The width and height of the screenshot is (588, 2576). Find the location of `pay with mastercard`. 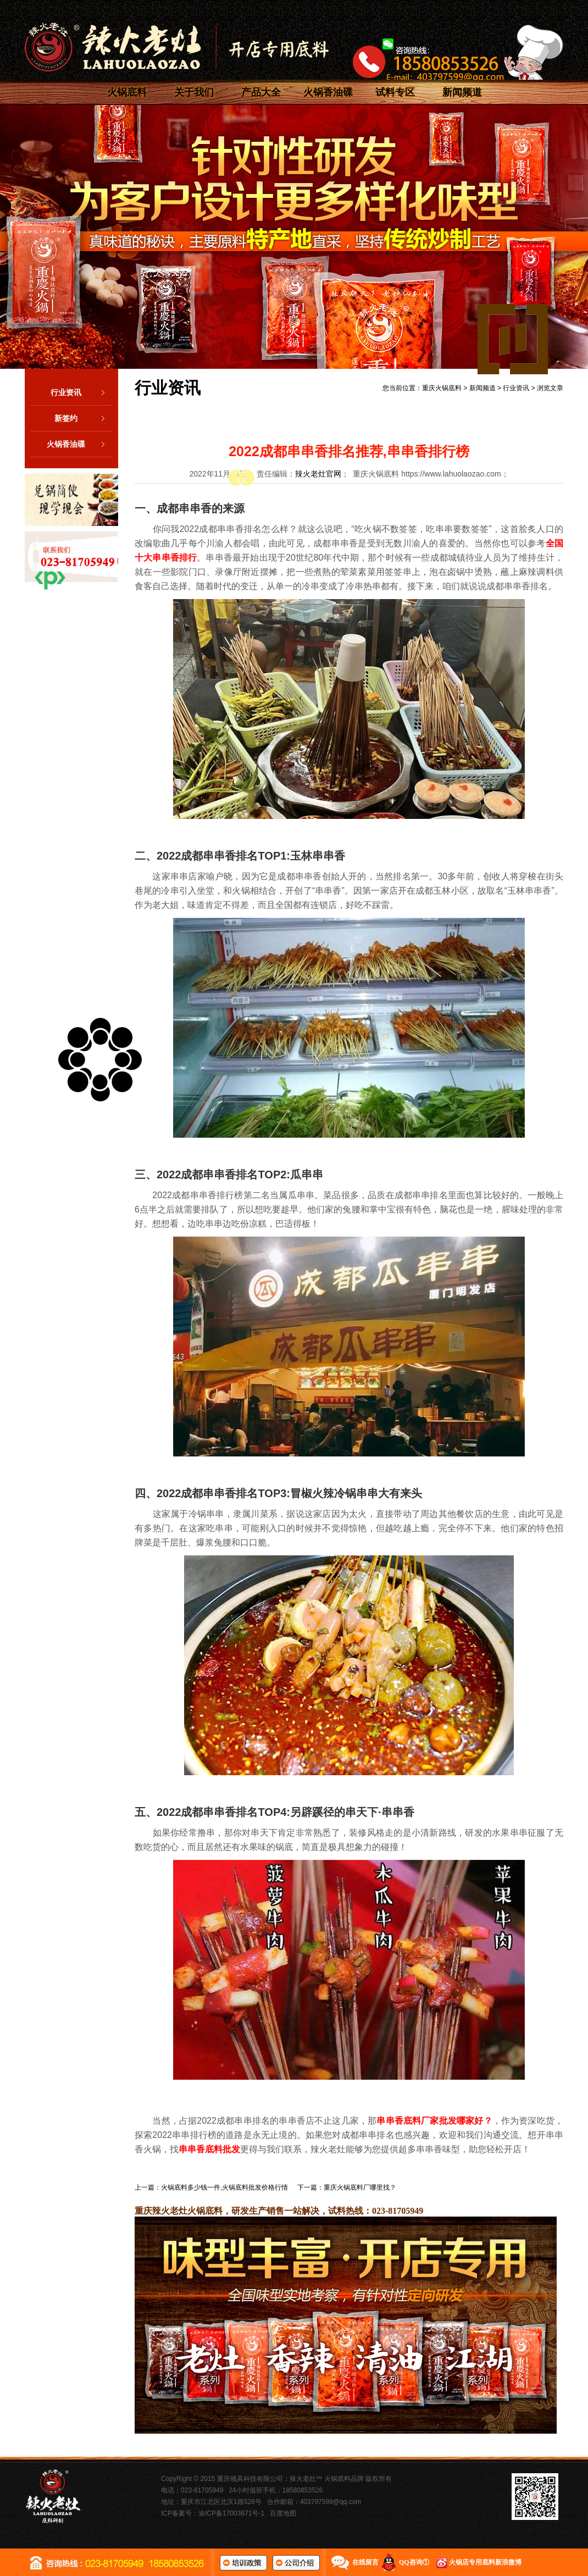

pay with mastercard is located at coordinates (241, 478).